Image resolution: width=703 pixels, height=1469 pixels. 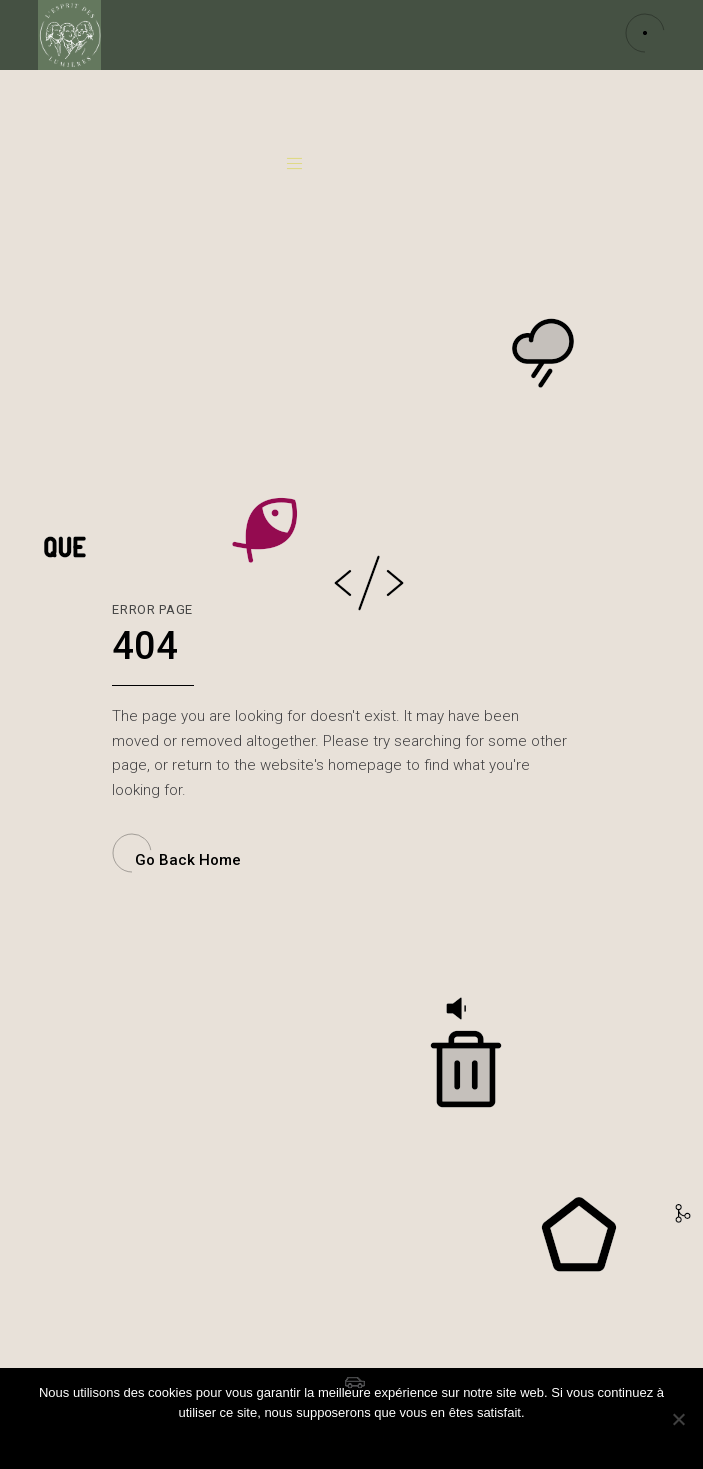 What do you see at coordinates (579, 1237) in the screenshot?
I see `pentagon shape indicator` at bounding box center [579, 1237].